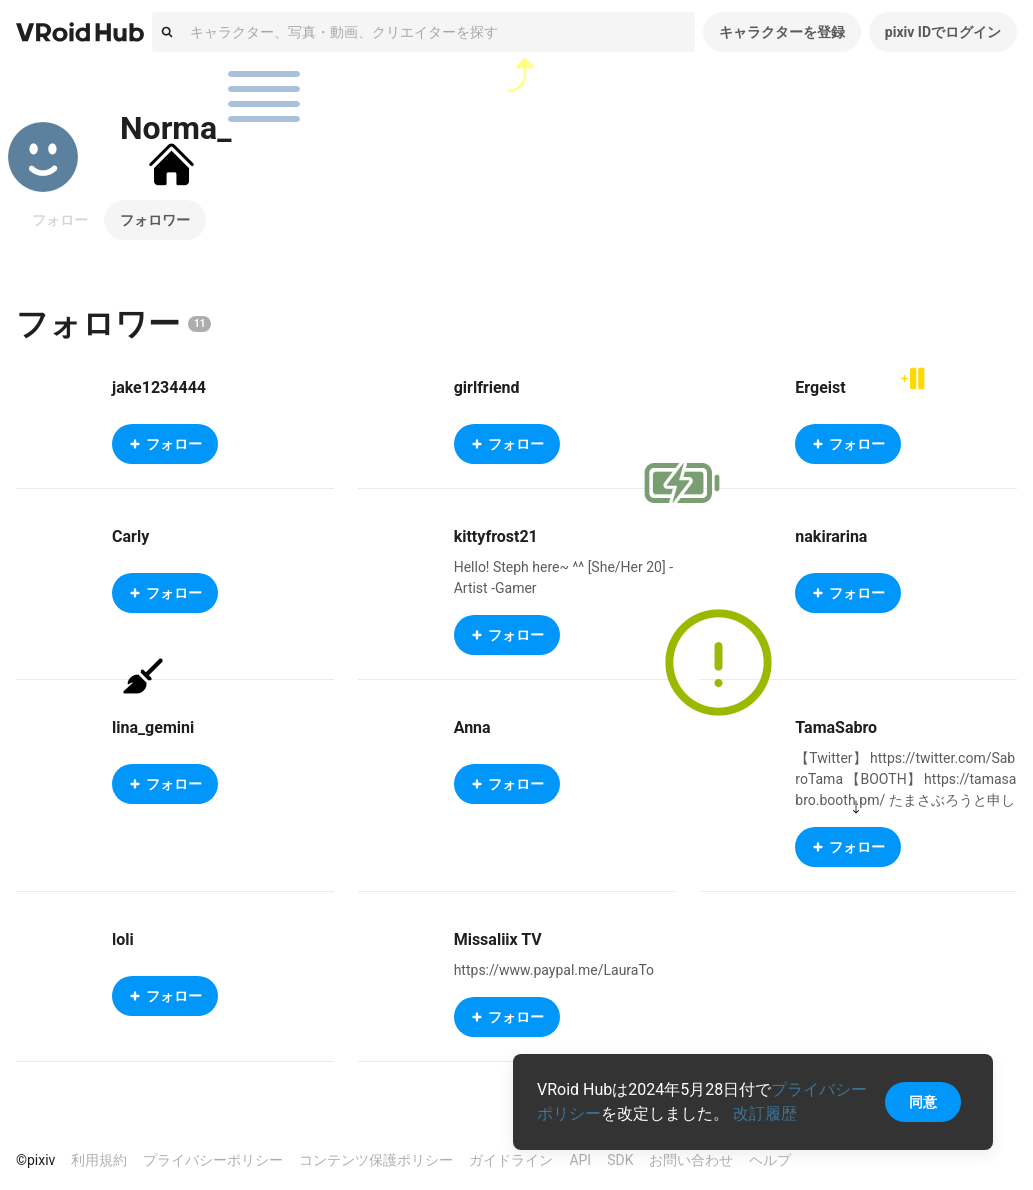  What do you see at coordinates (718, 662) in the screenshot?
I see `indicates a warning or alert requiring attention` at bounding box center [718, 662].